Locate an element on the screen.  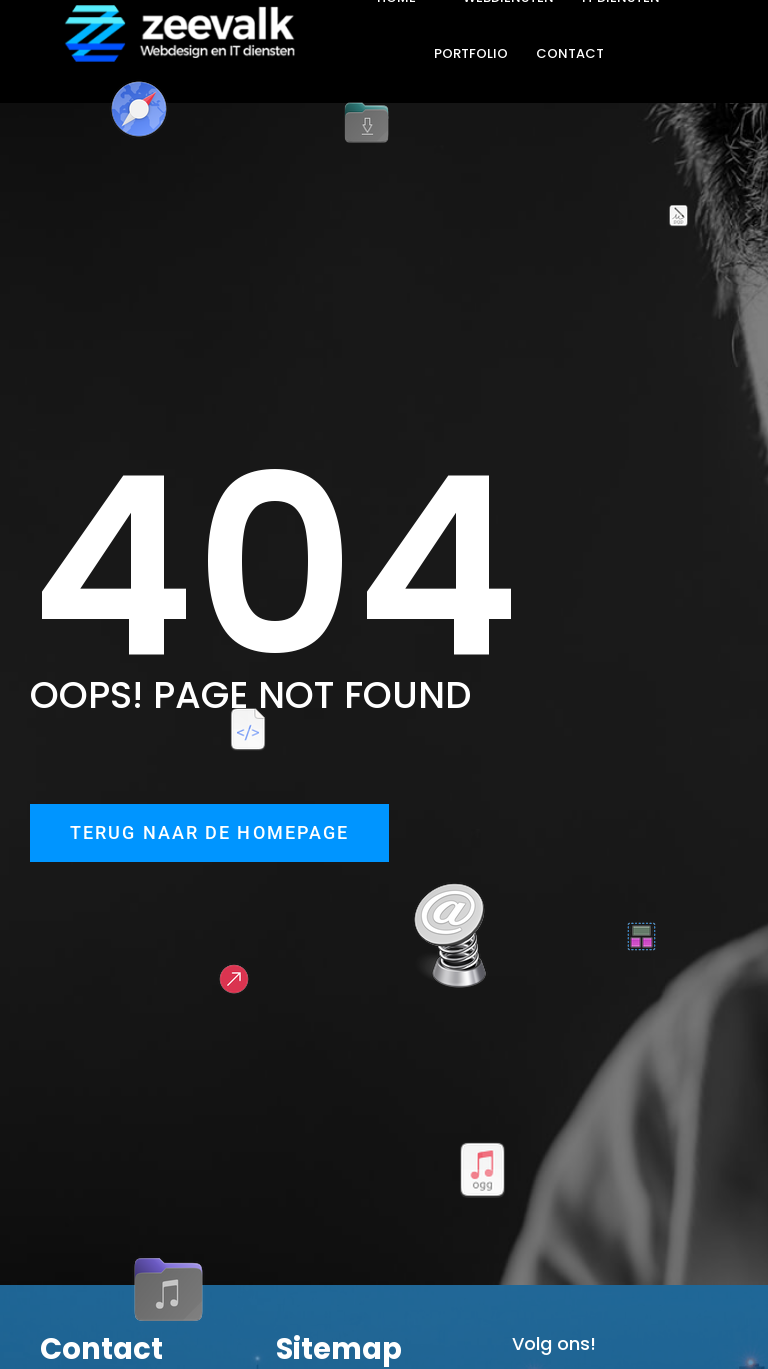
open the web browser is located at coordinates (139, 109).